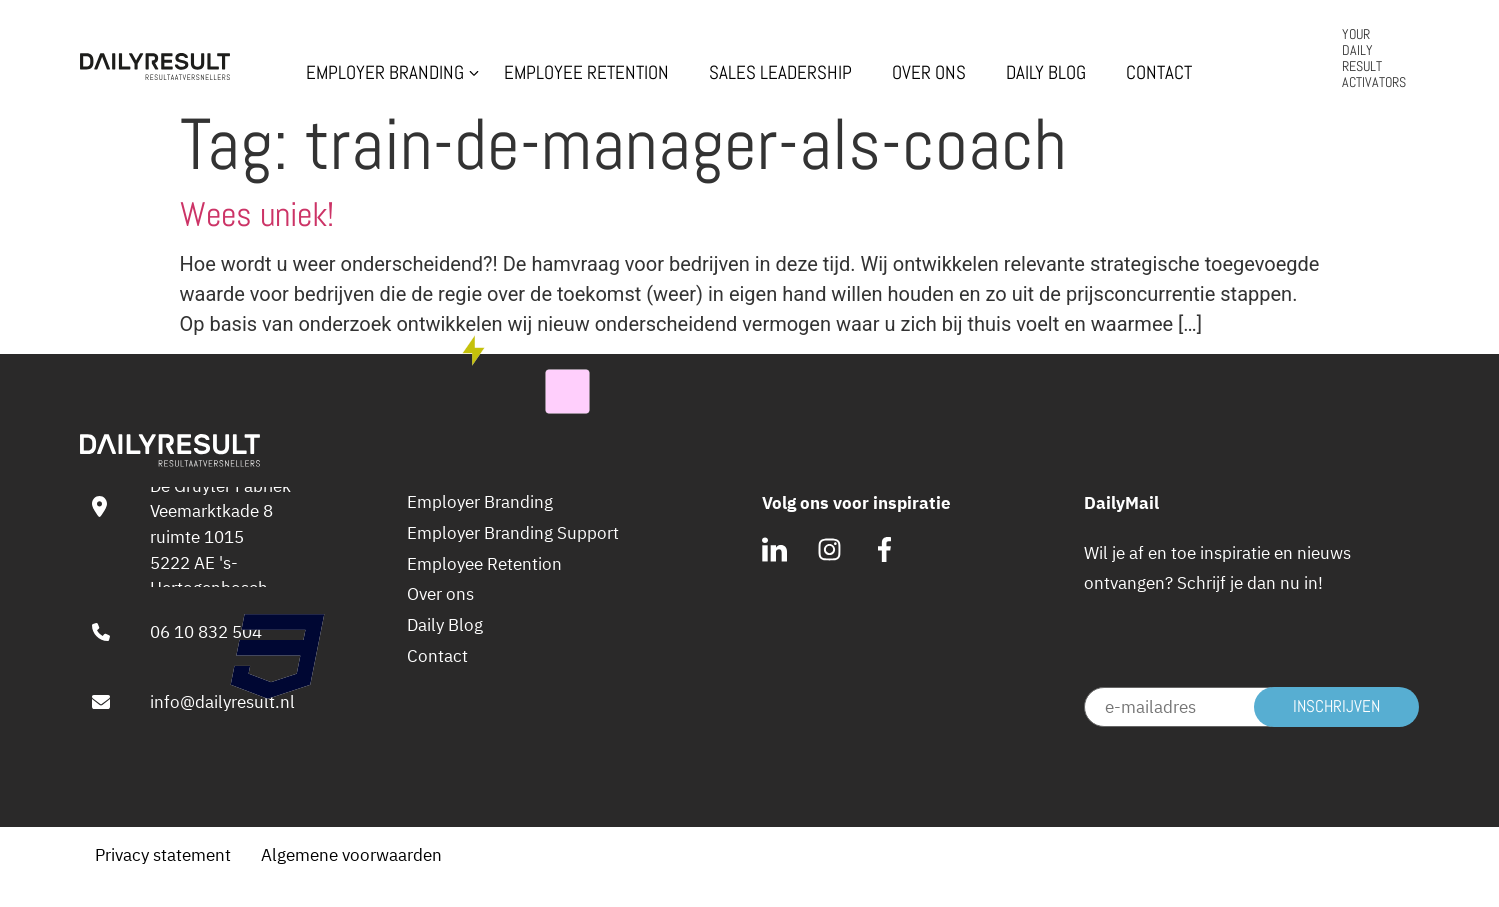 The height and width of the screenshot is (907, 1499). Describe the element at coordinates (567, 391) in the screenshot. I see `stop media playback` at that location.